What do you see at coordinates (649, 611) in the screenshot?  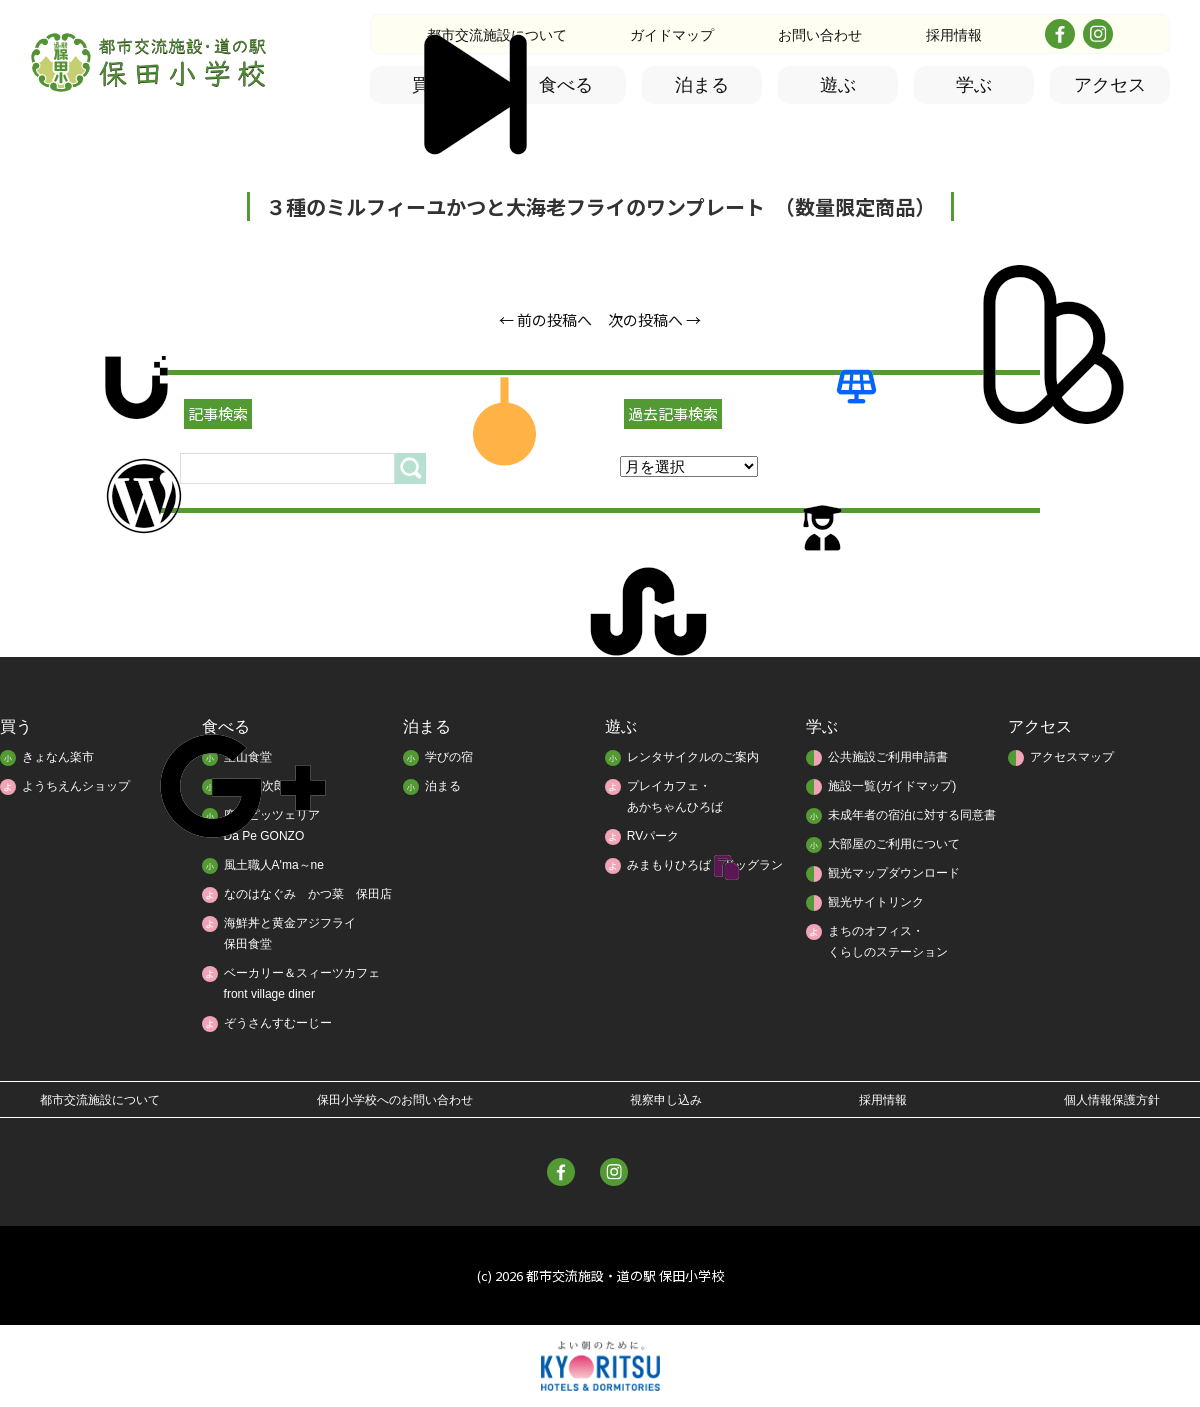 I see `stumbleupon logo` at bounding box center [649, 611].